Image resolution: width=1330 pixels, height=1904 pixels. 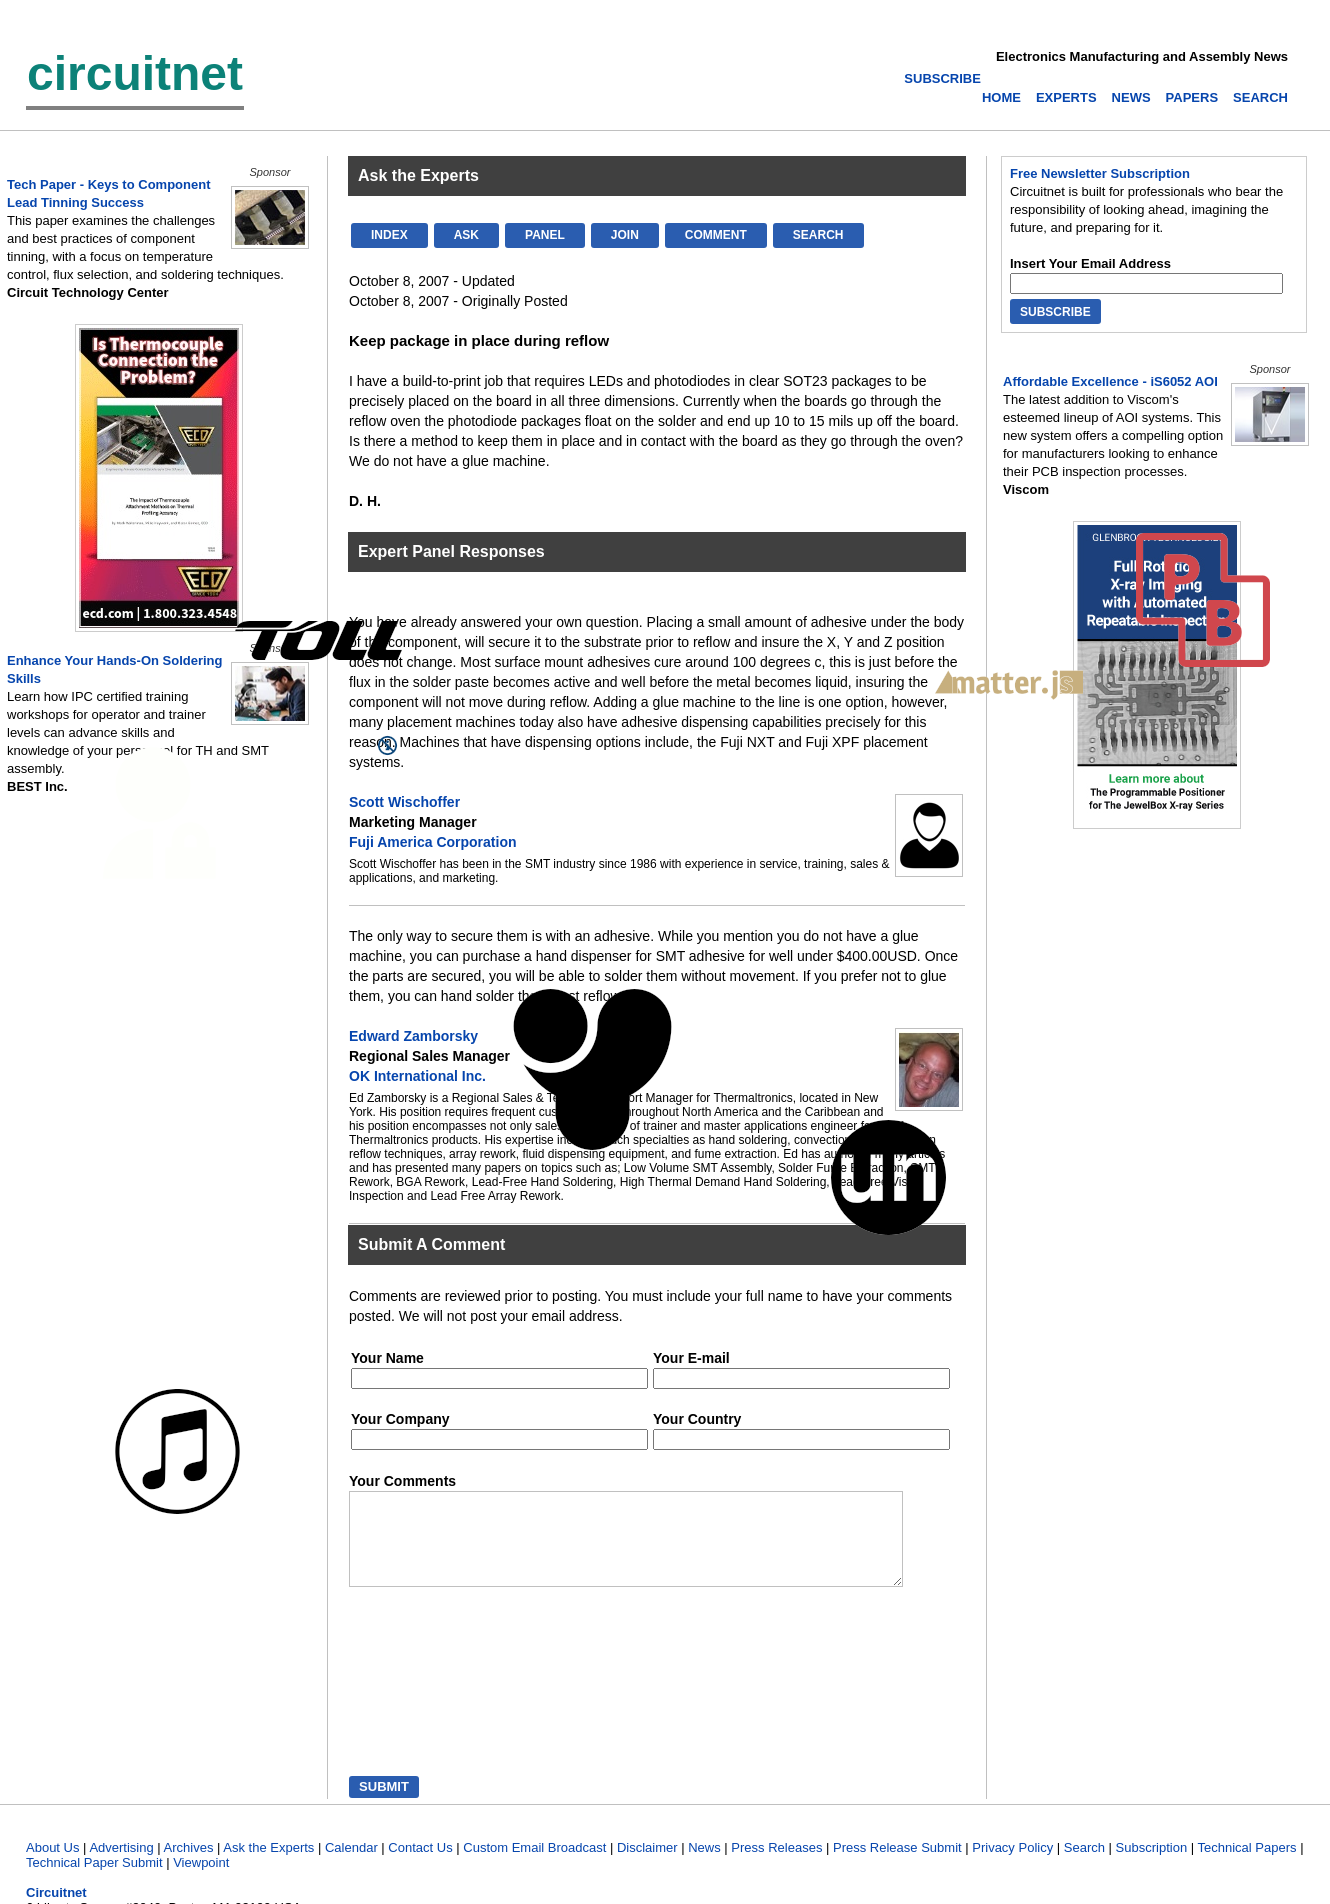 I want to click on matter.js physics engine library logo, so click(x=1009, y=685).